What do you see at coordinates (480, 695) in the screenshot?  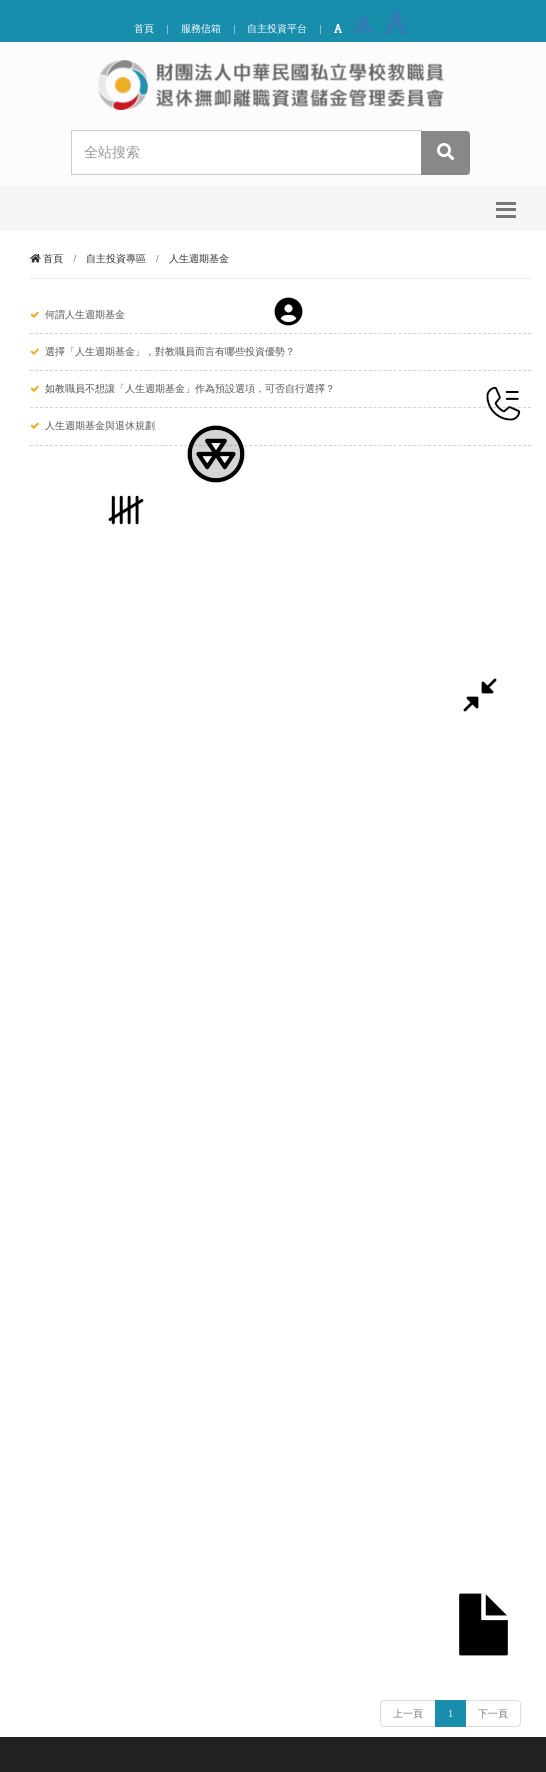 I see `minimize or collapse content` at bounding box center [480, 695].